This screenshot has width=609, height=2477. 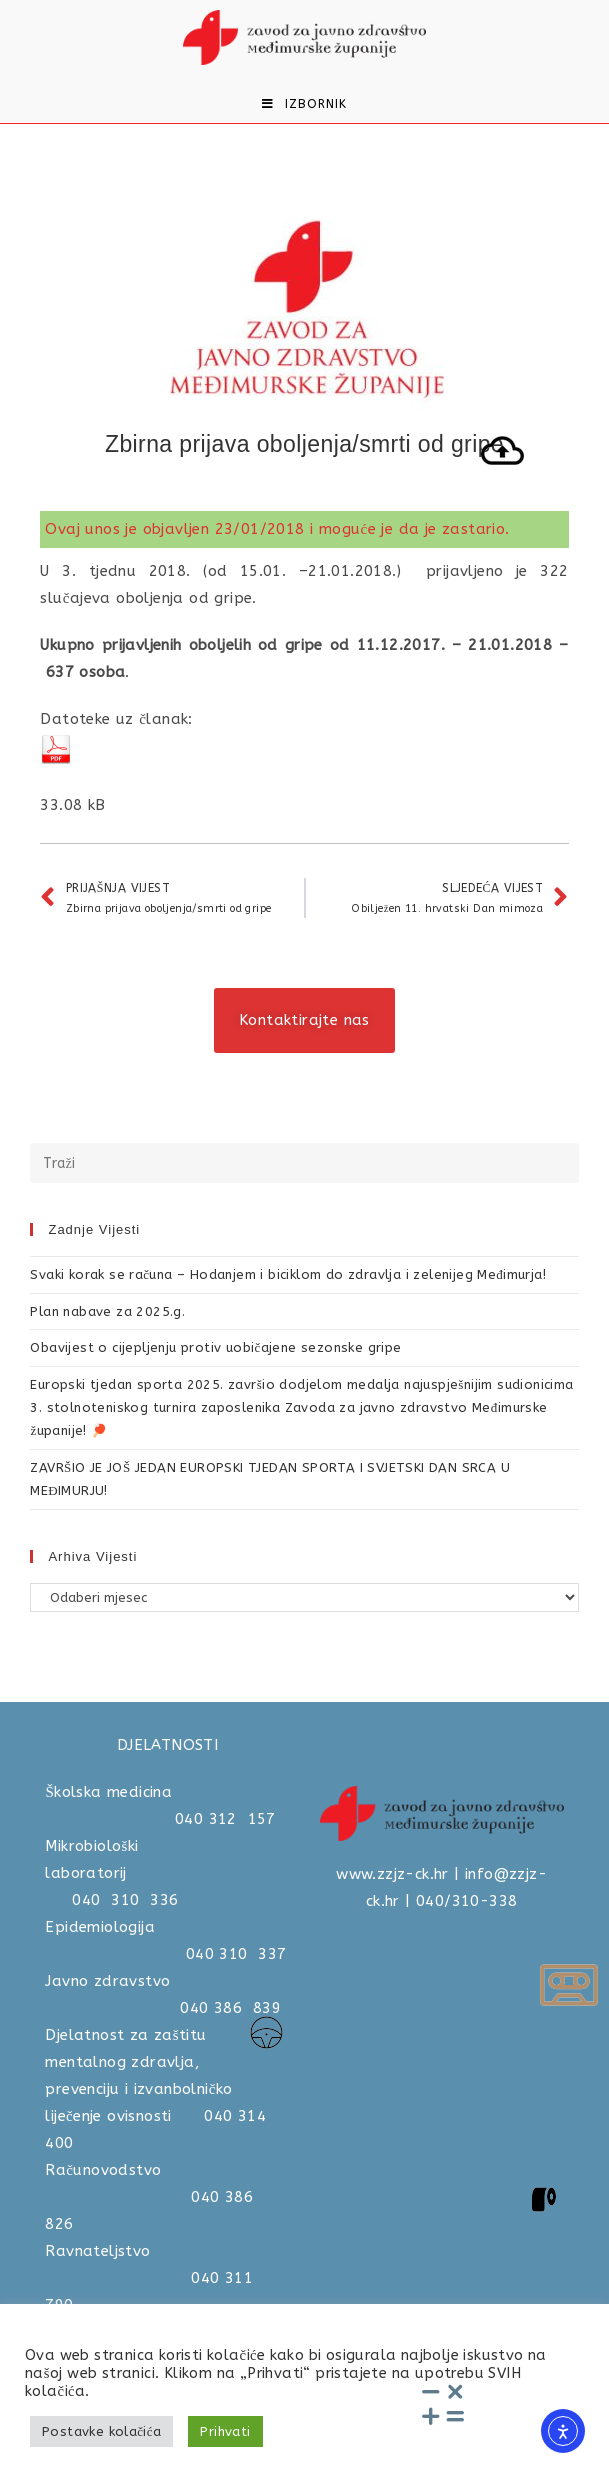 I want to click on access audio recordings or voice memos, so click(x=569, y=1985).